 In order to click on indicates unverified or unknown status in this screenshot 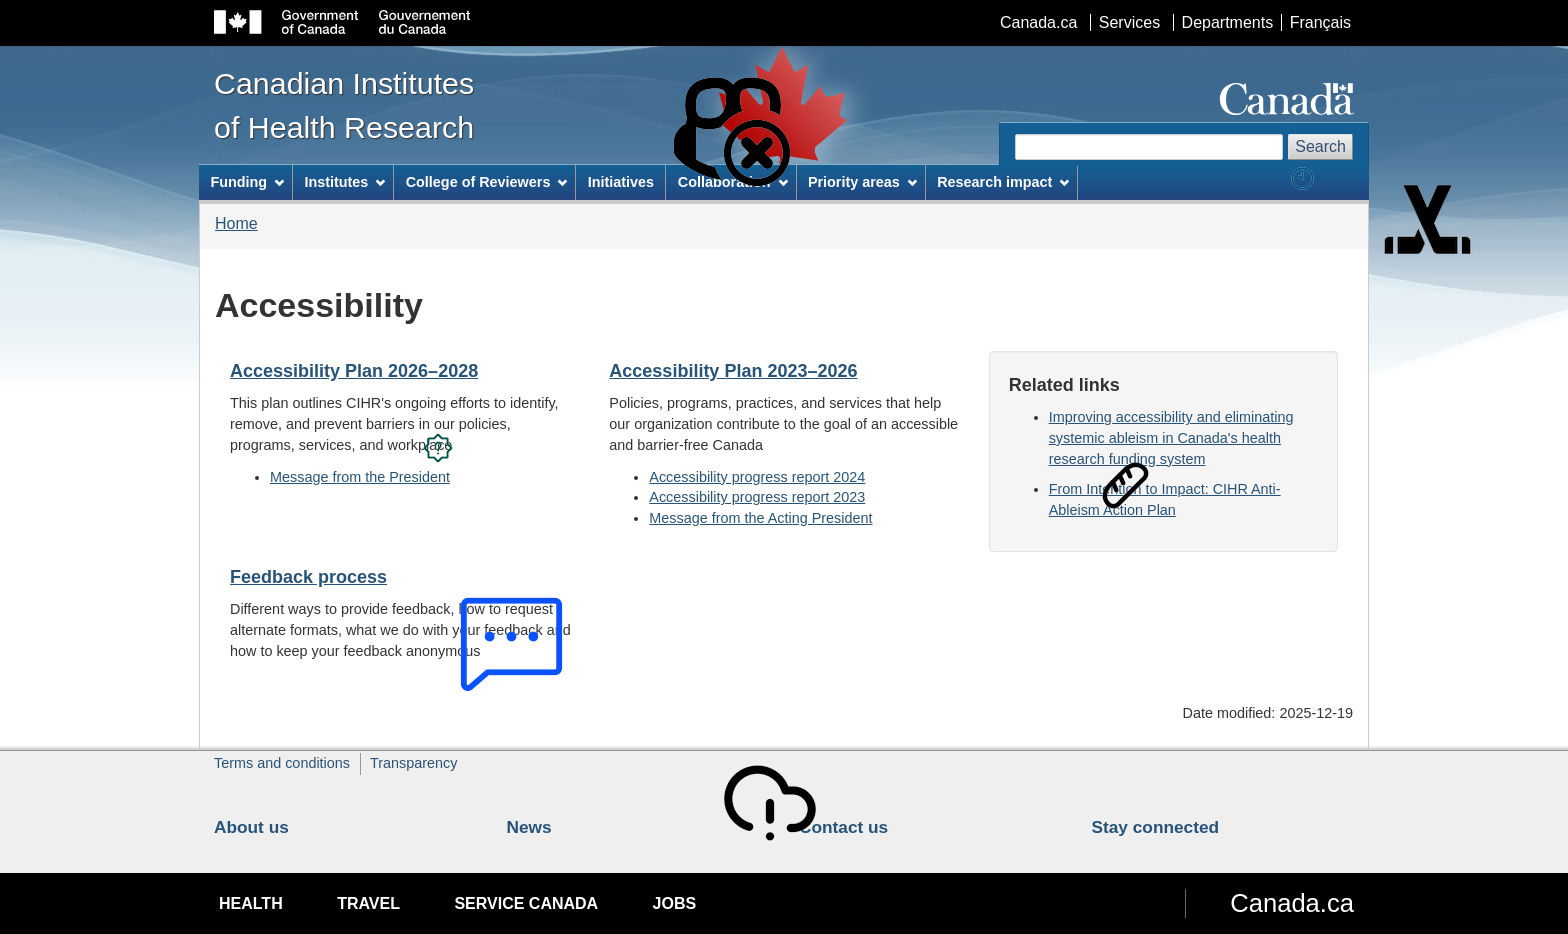, I will do `click(438, 448)`.